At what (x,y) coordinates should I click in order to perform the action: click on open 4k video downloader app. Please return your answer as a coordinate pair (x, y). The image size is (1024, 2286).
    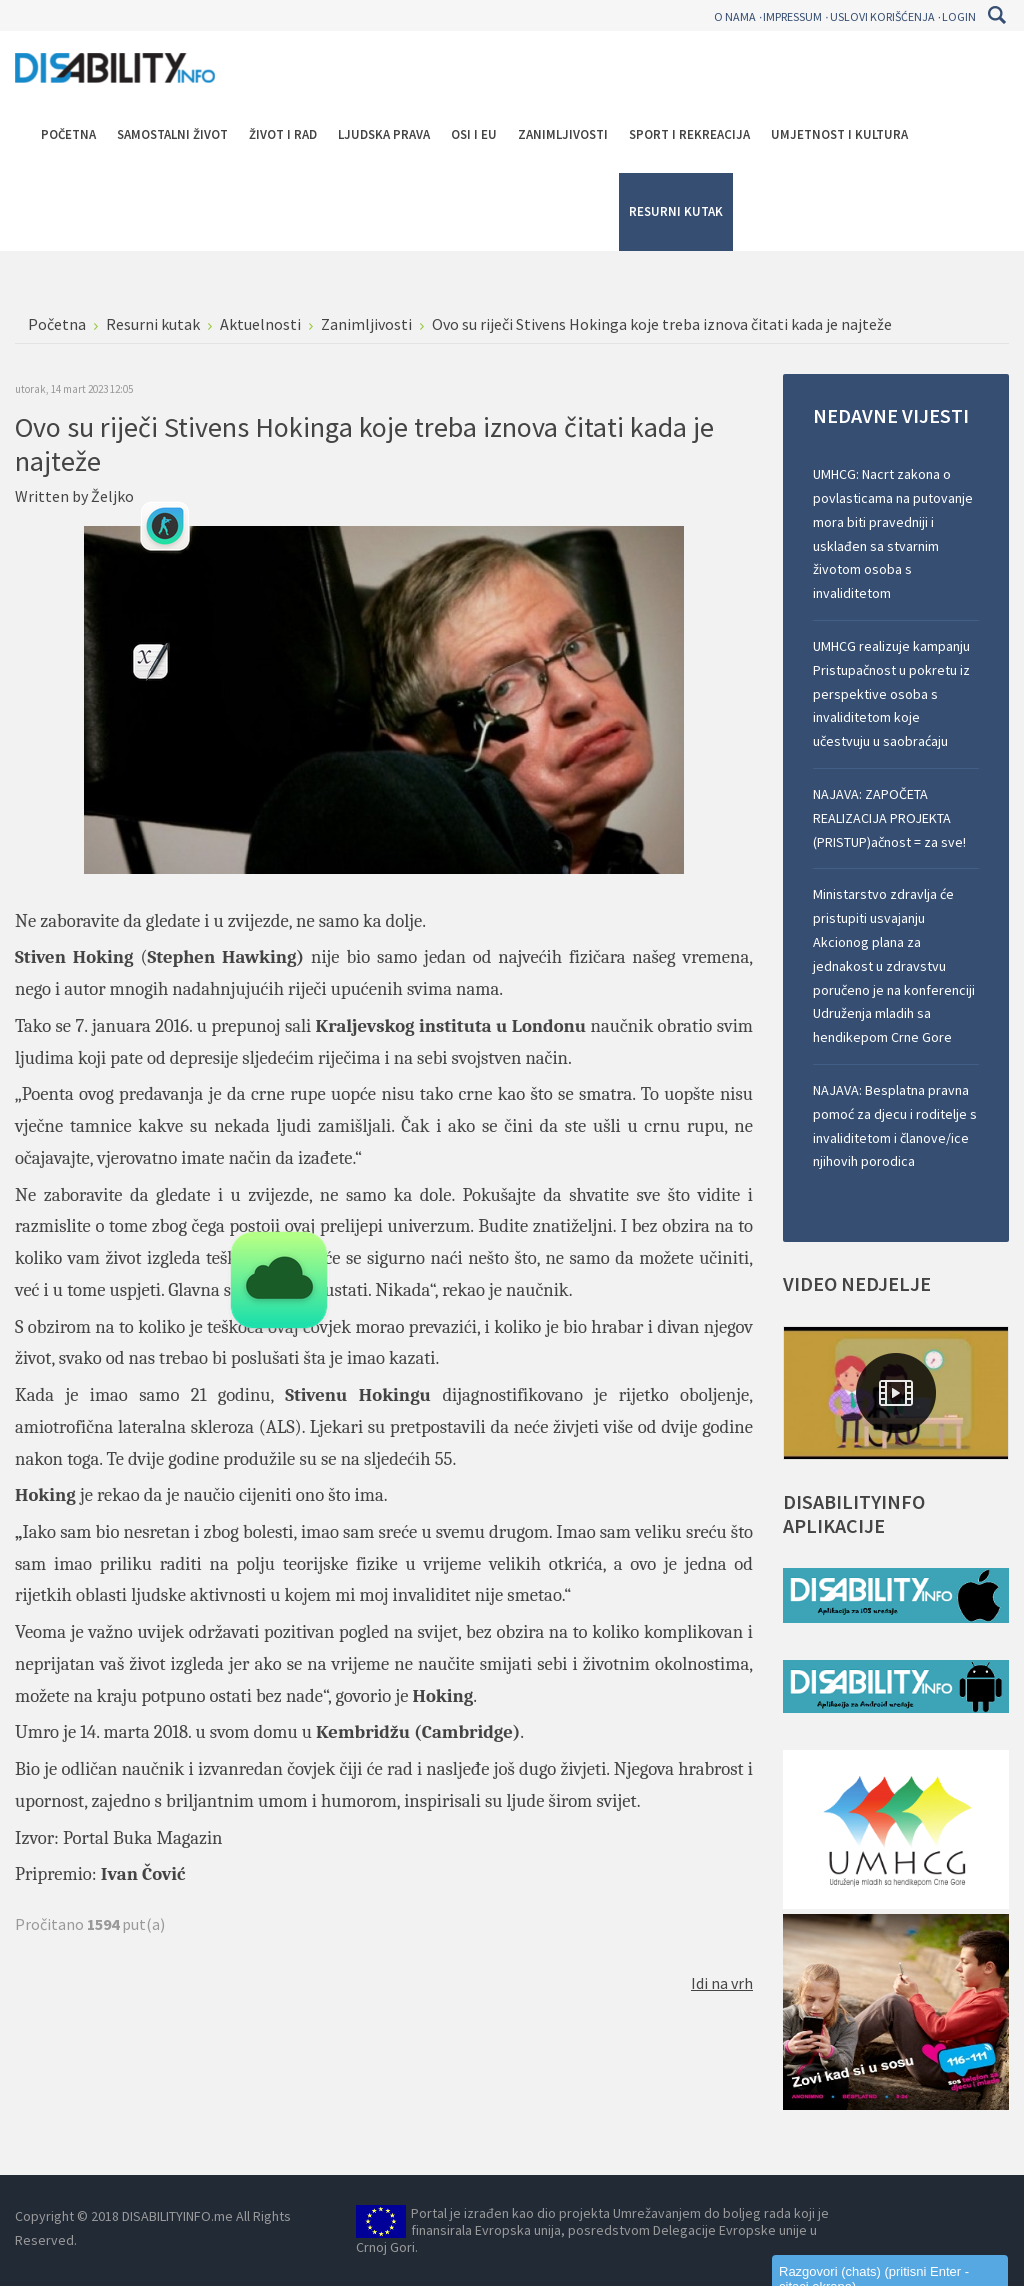
    Looking at the image, I should click on (279, 1280).